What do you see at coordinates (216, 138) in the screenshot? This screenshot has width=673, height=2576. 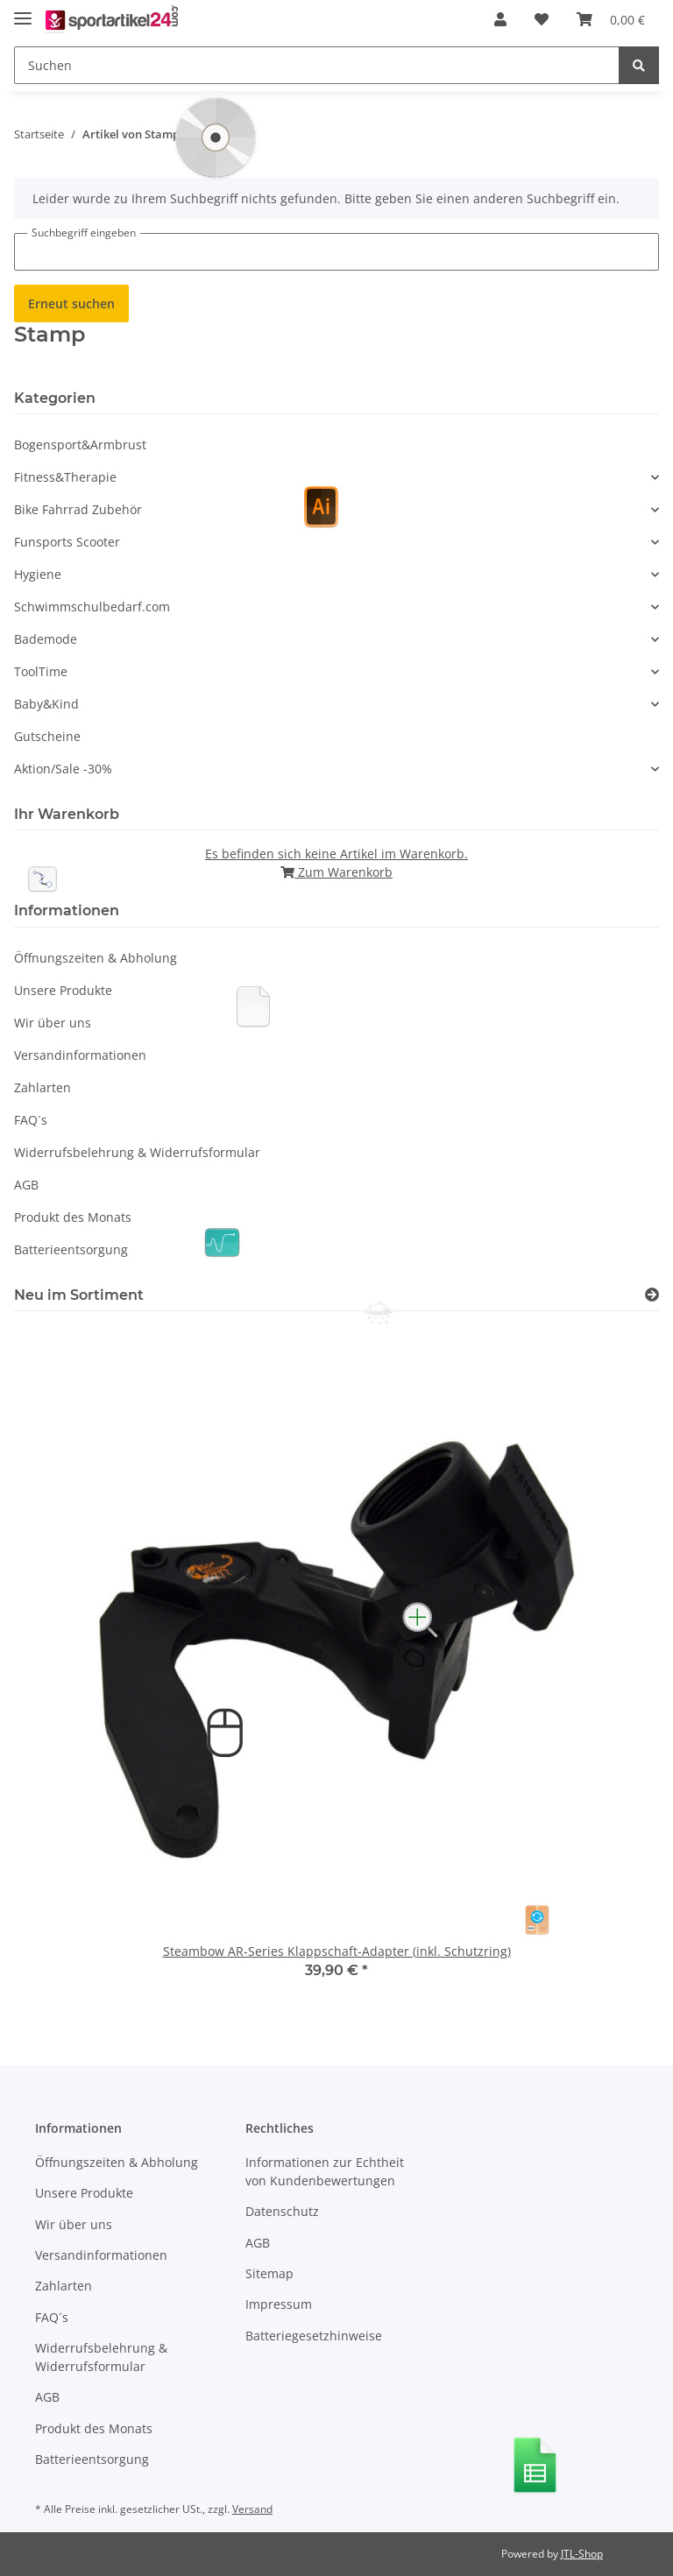 I see `access cd/dvd rewritable drive` at bounding box center [216, 138].